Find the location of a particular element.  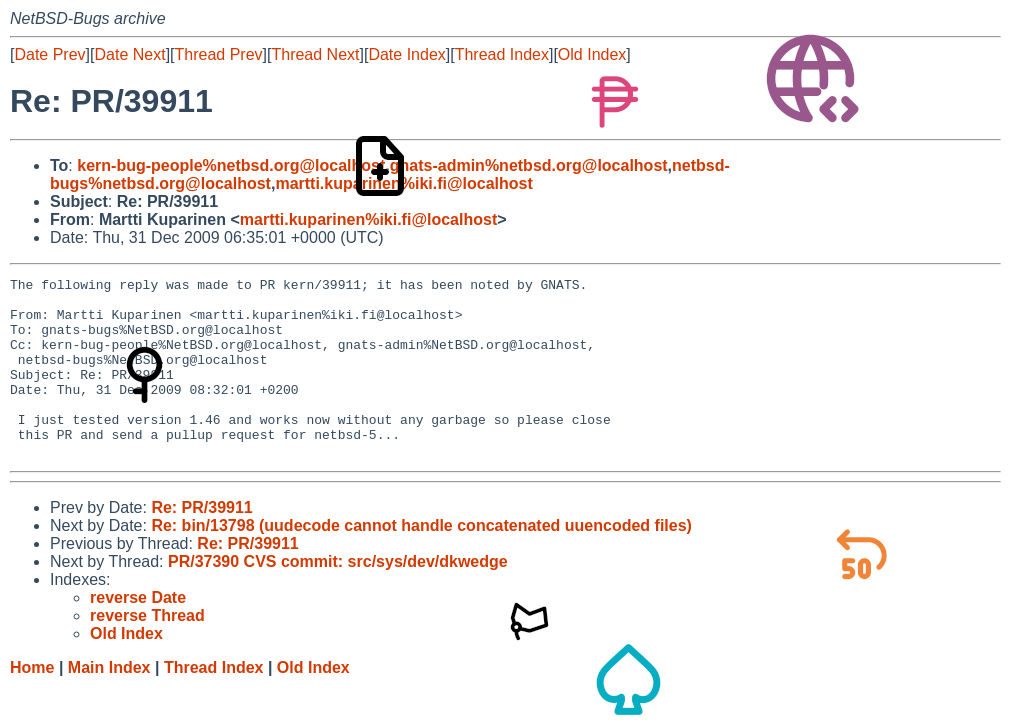

rewind 50 seconds backward is located at coordinates (860, 555).